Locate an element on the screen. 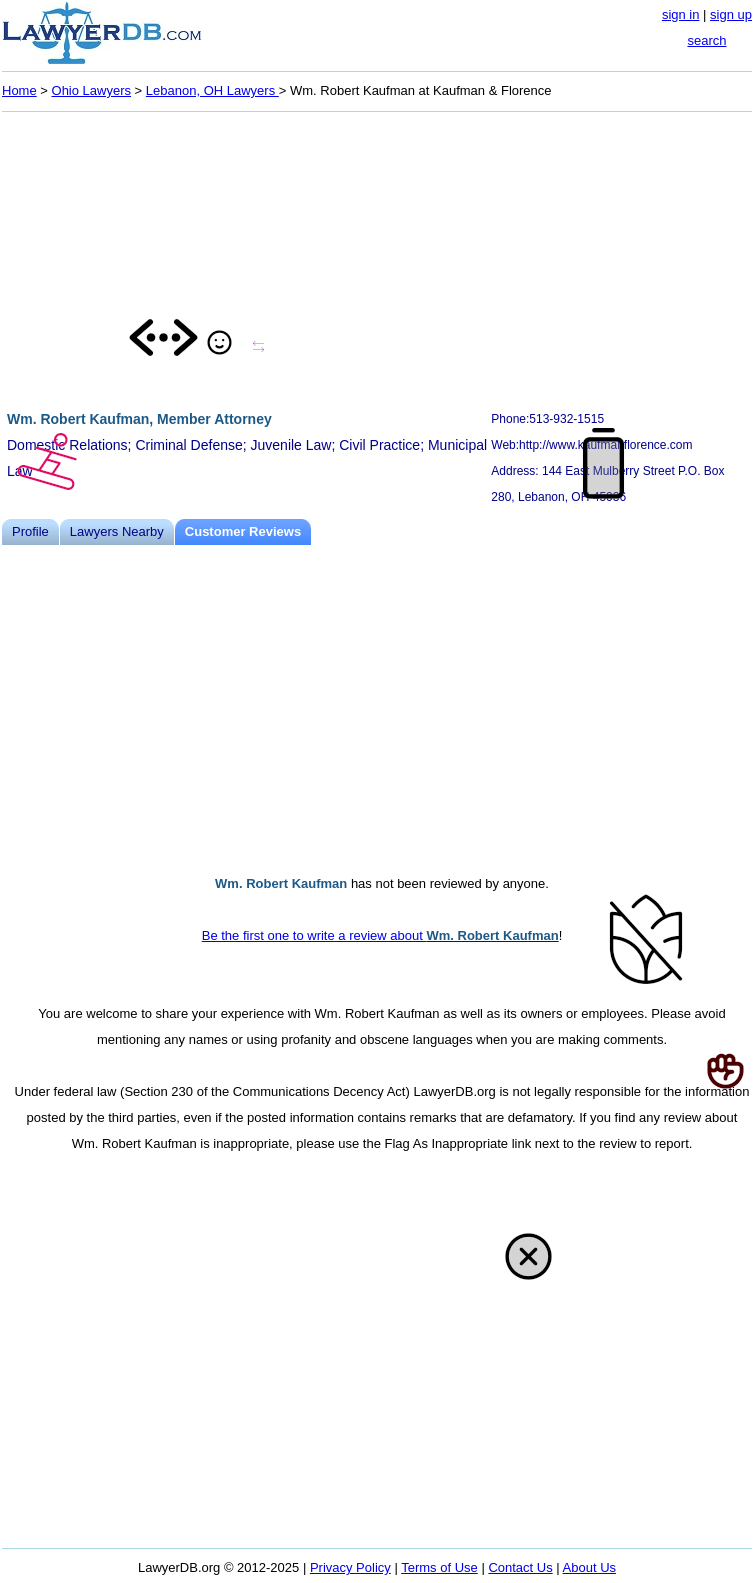 The height and width of the screenshot is (1583, 754). add a reaction or emoji is located at coordinates (219, 342).